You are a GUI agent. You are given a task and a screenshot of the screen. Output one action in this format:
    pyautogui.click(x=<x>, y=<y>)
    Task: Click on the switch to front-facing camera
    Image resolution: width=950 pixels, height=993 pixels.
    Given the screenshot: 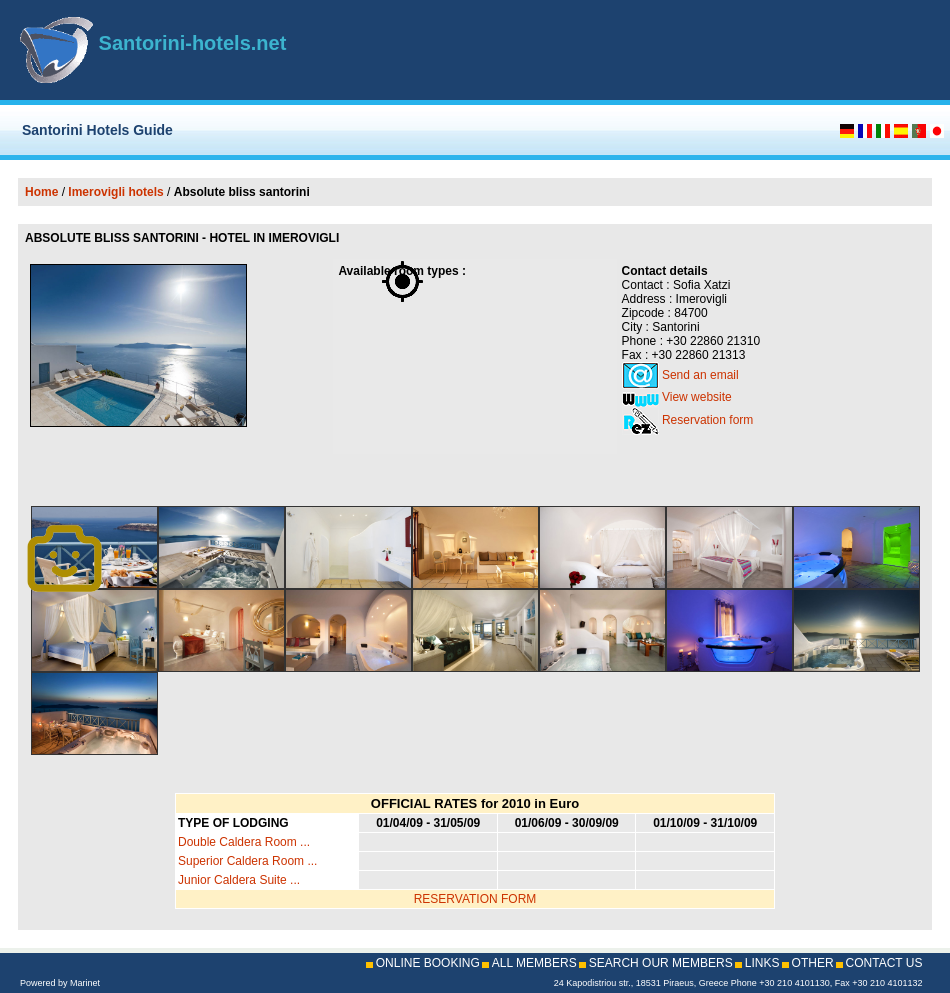 What is the action you would take?
    pyautogui.click(x=64, y=558)
    